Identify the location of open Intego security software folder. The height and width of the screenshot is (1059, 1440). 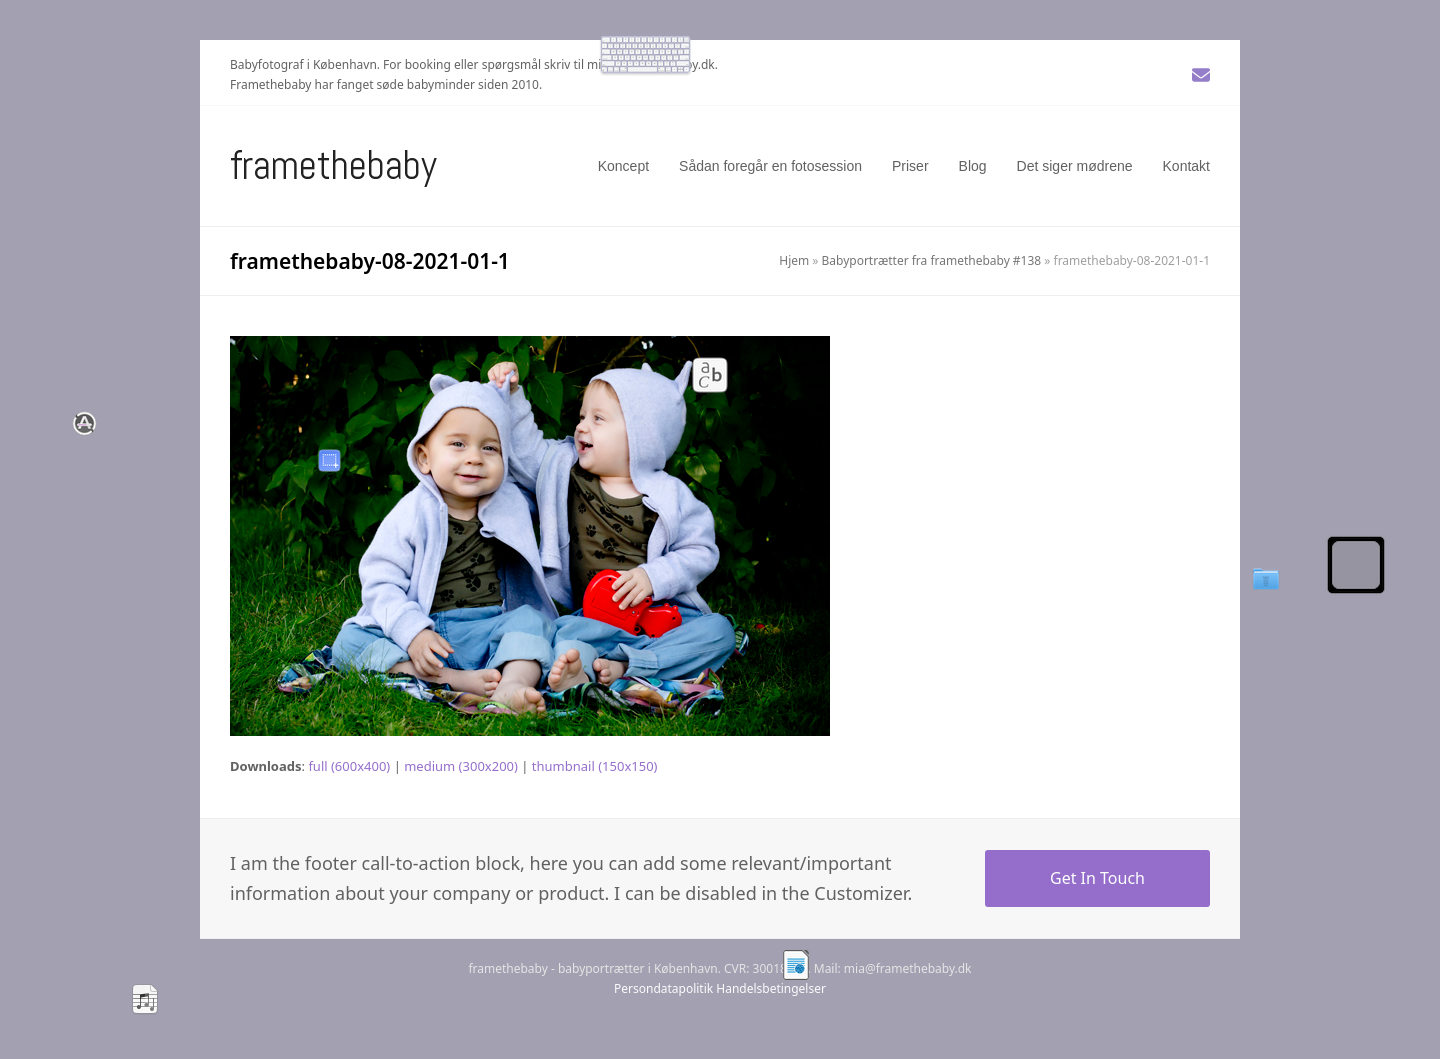
(1266, 579).